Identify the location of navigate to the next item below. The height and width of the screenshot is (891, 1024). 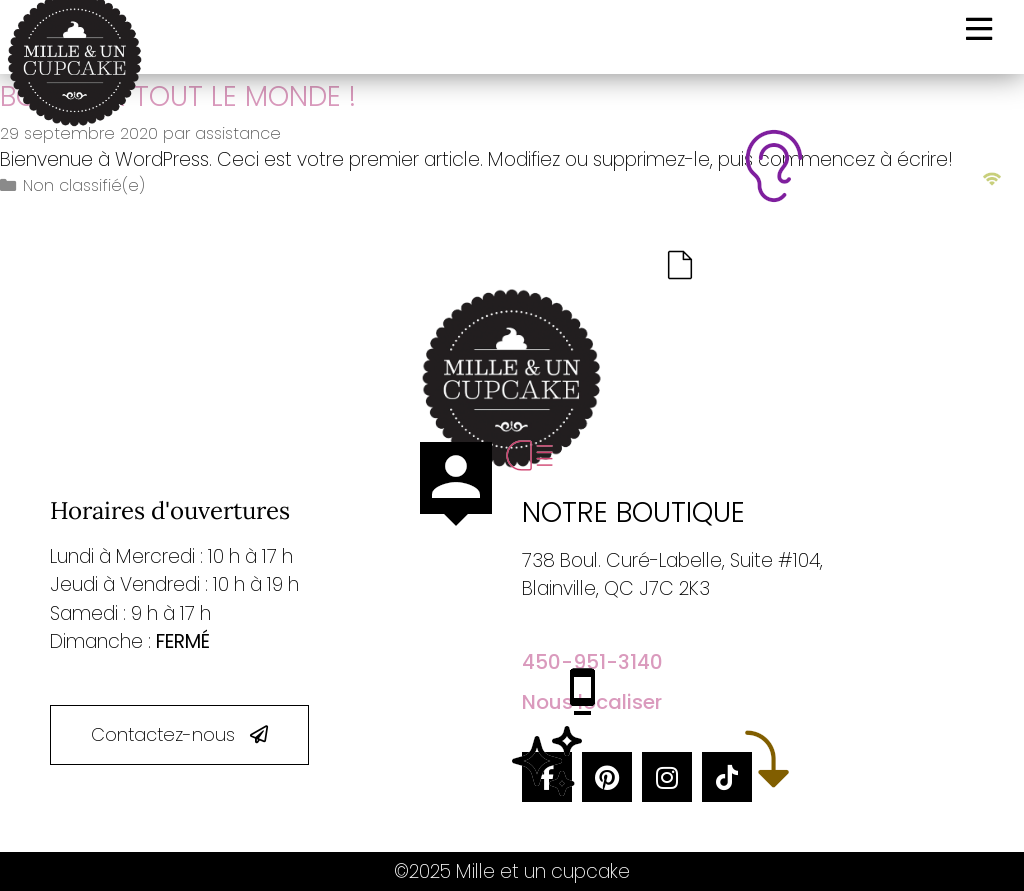
(767, 759).